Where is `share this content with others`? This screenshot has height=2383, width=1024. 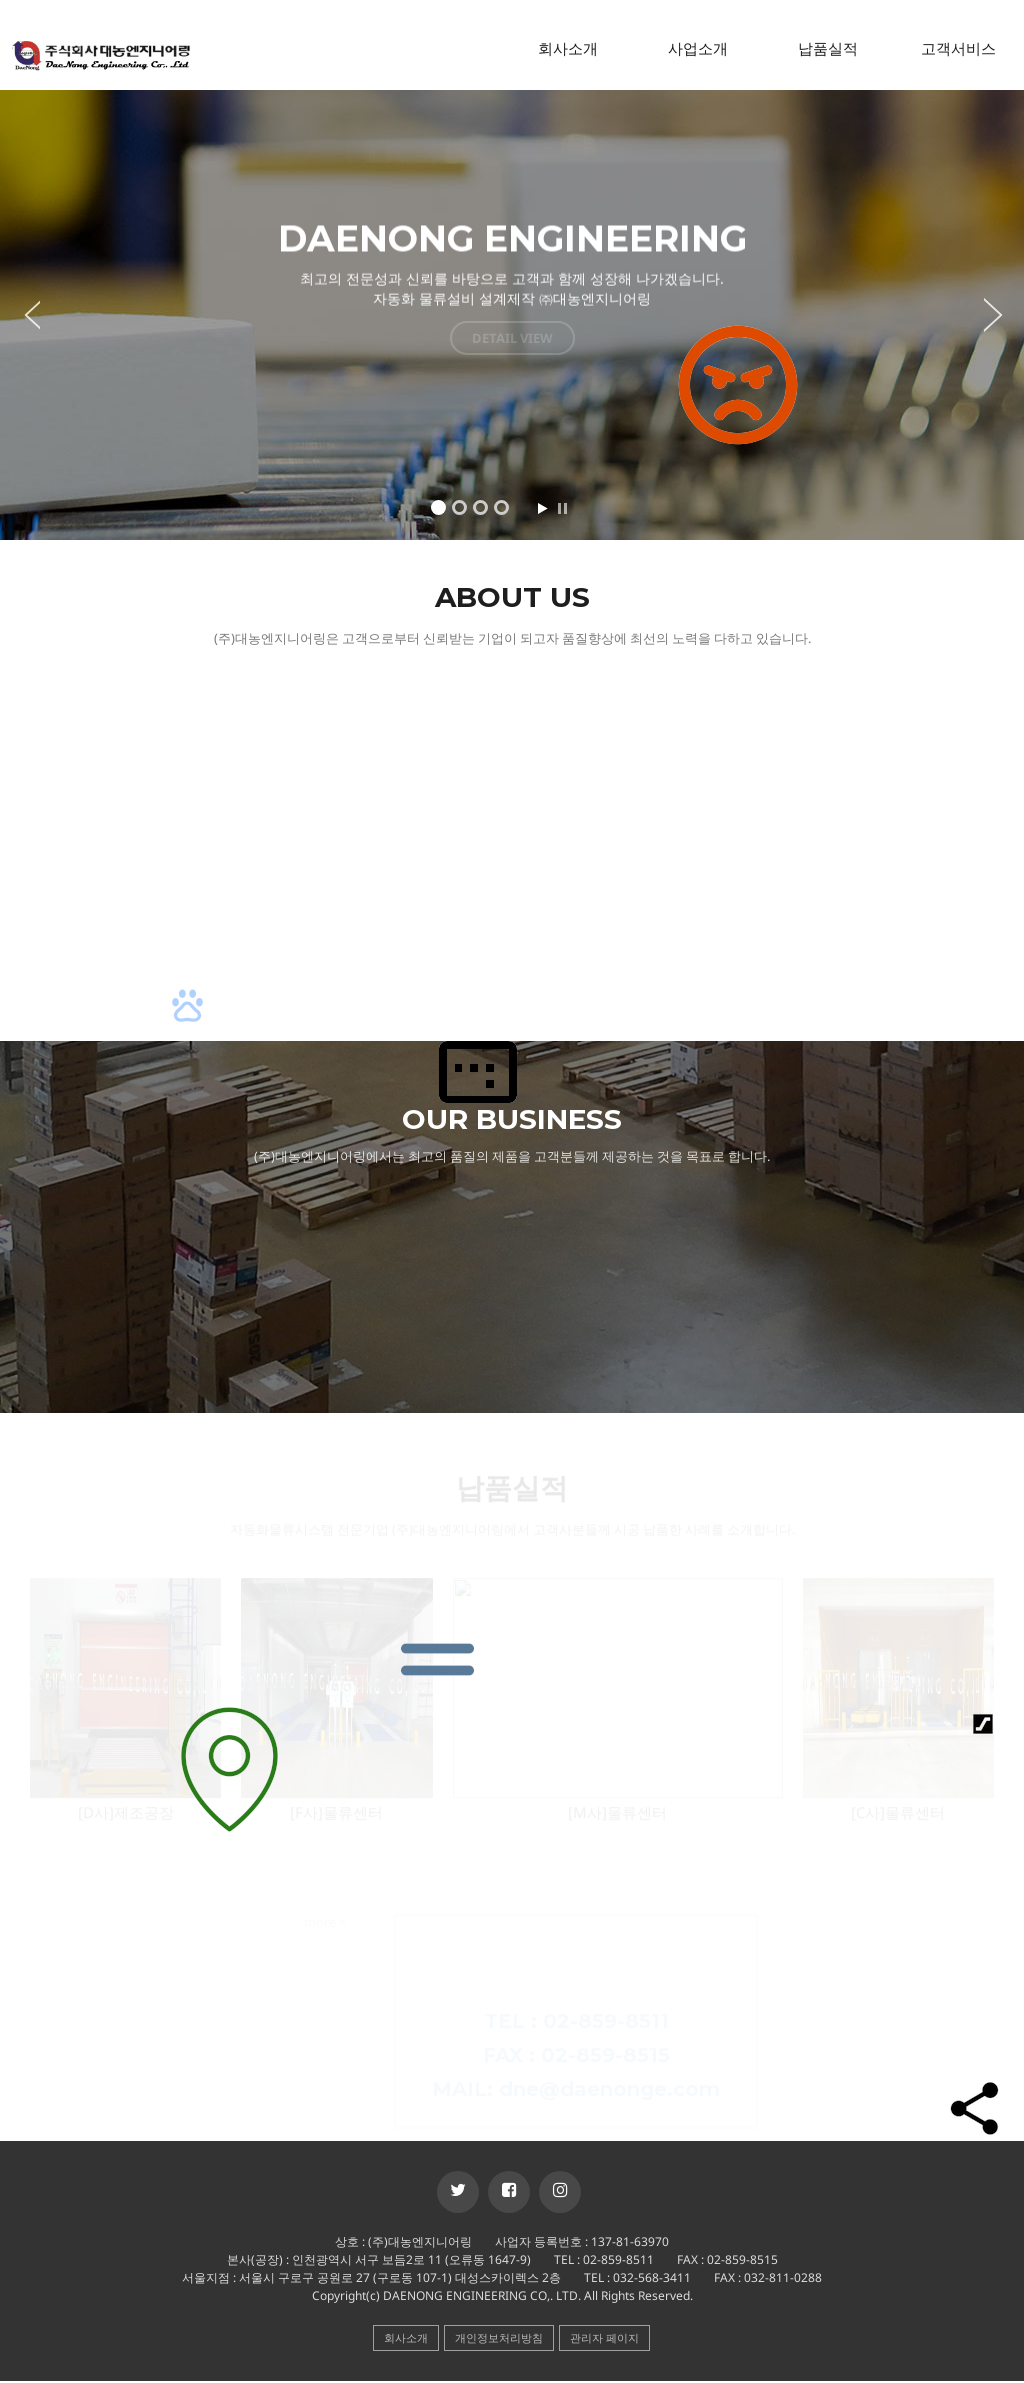
share this content with others is located at coordinates (974, 2108).